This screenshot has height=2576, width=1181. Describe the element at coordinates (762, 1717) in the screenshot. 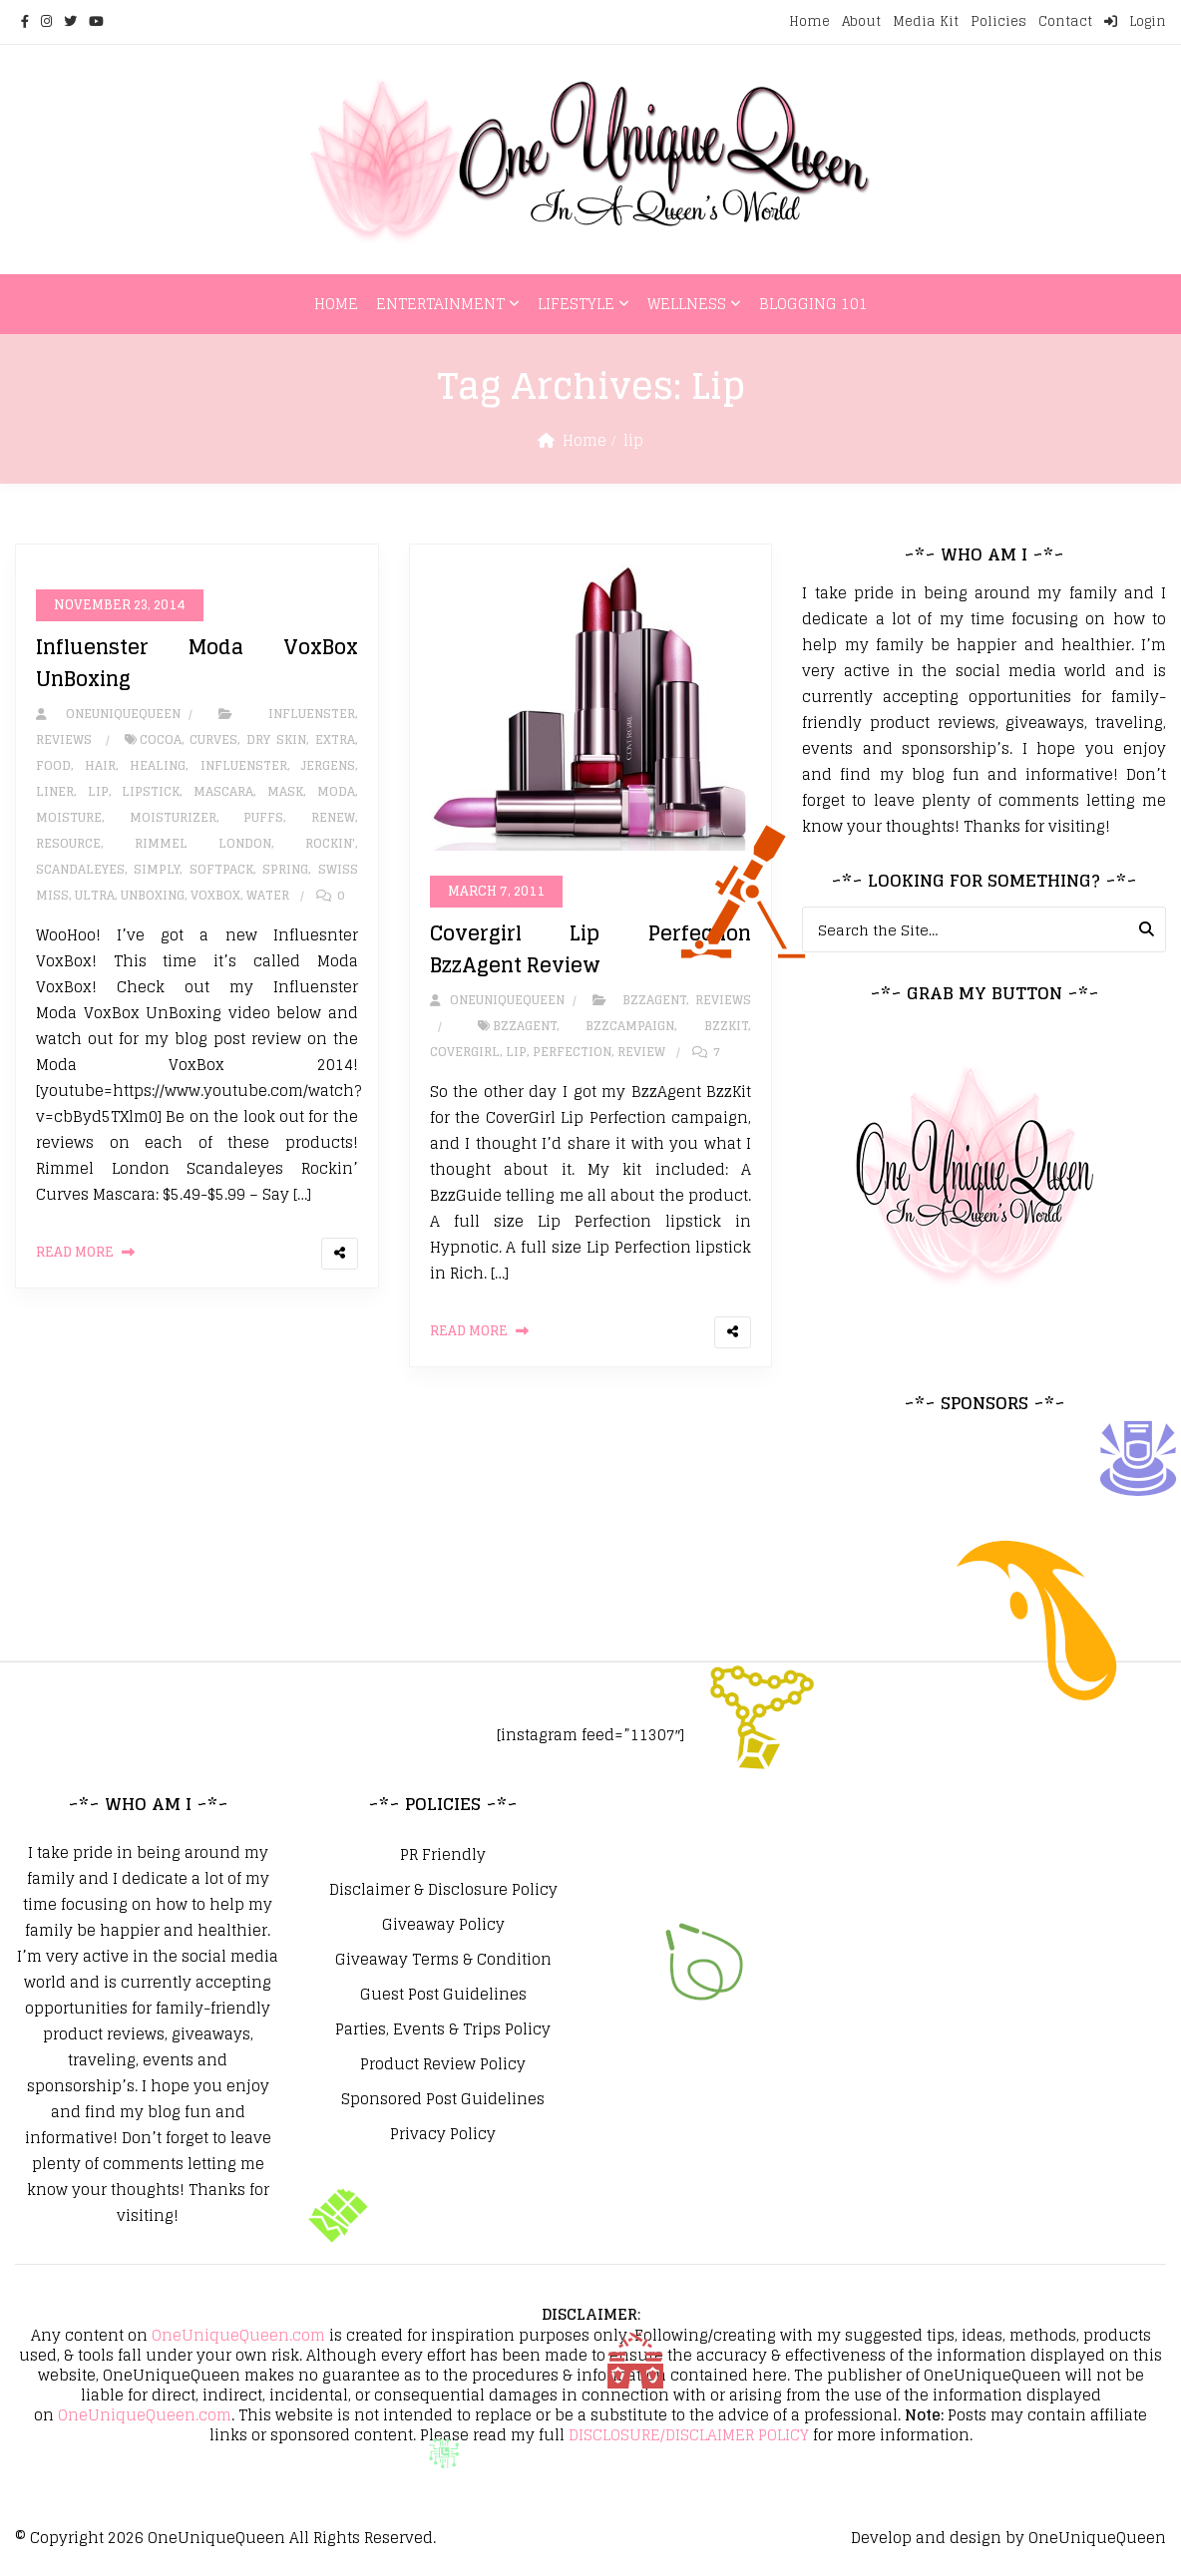

I see `view equipped jewelry or accessories` at that location.